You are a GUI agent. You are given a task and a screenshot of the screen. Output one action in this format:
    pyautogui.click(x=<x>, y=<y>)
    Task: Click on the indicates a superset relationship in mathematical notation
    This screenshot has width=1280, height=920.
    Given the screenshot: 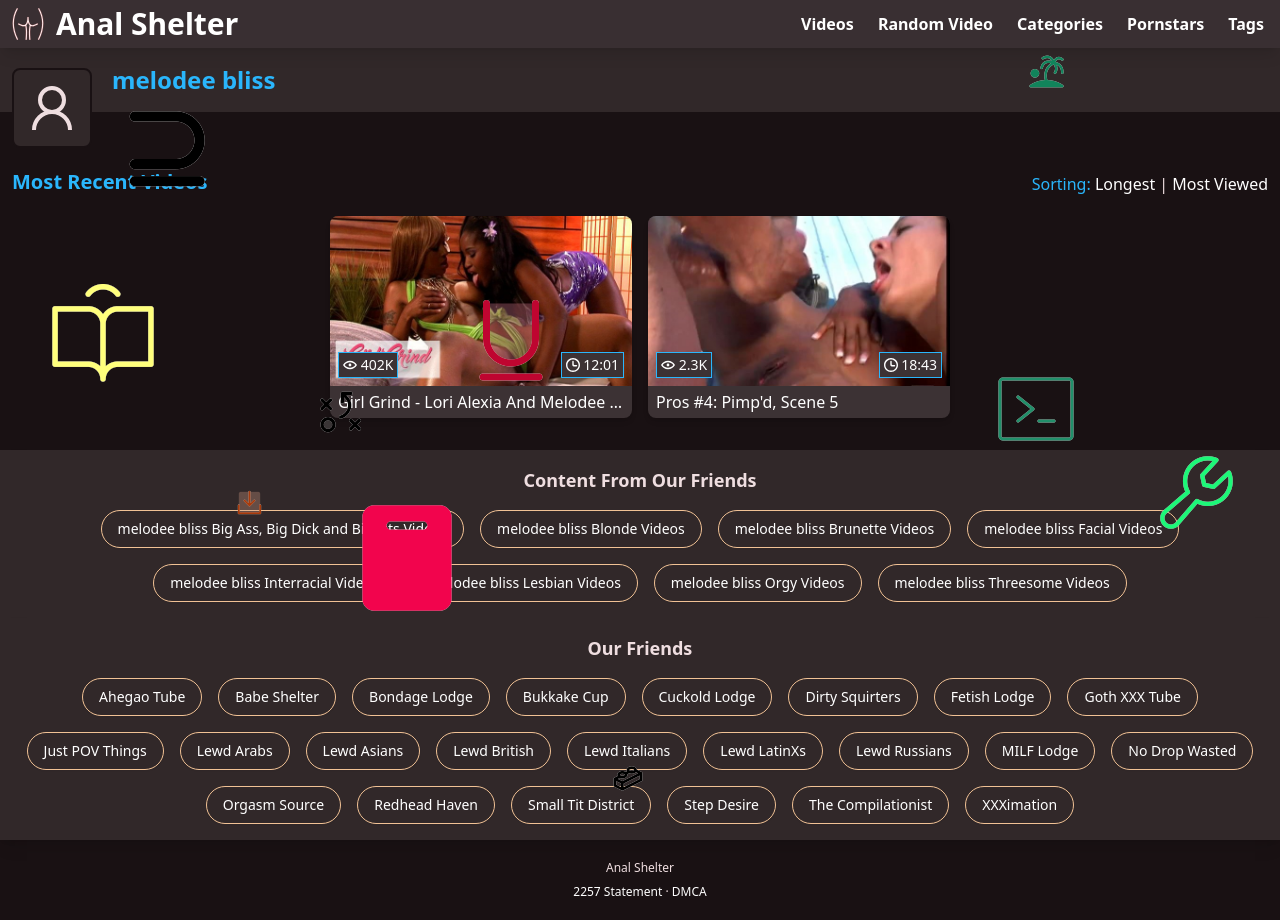 What is the action you would take?
    pyautogui.click(x=165, y=150)
    